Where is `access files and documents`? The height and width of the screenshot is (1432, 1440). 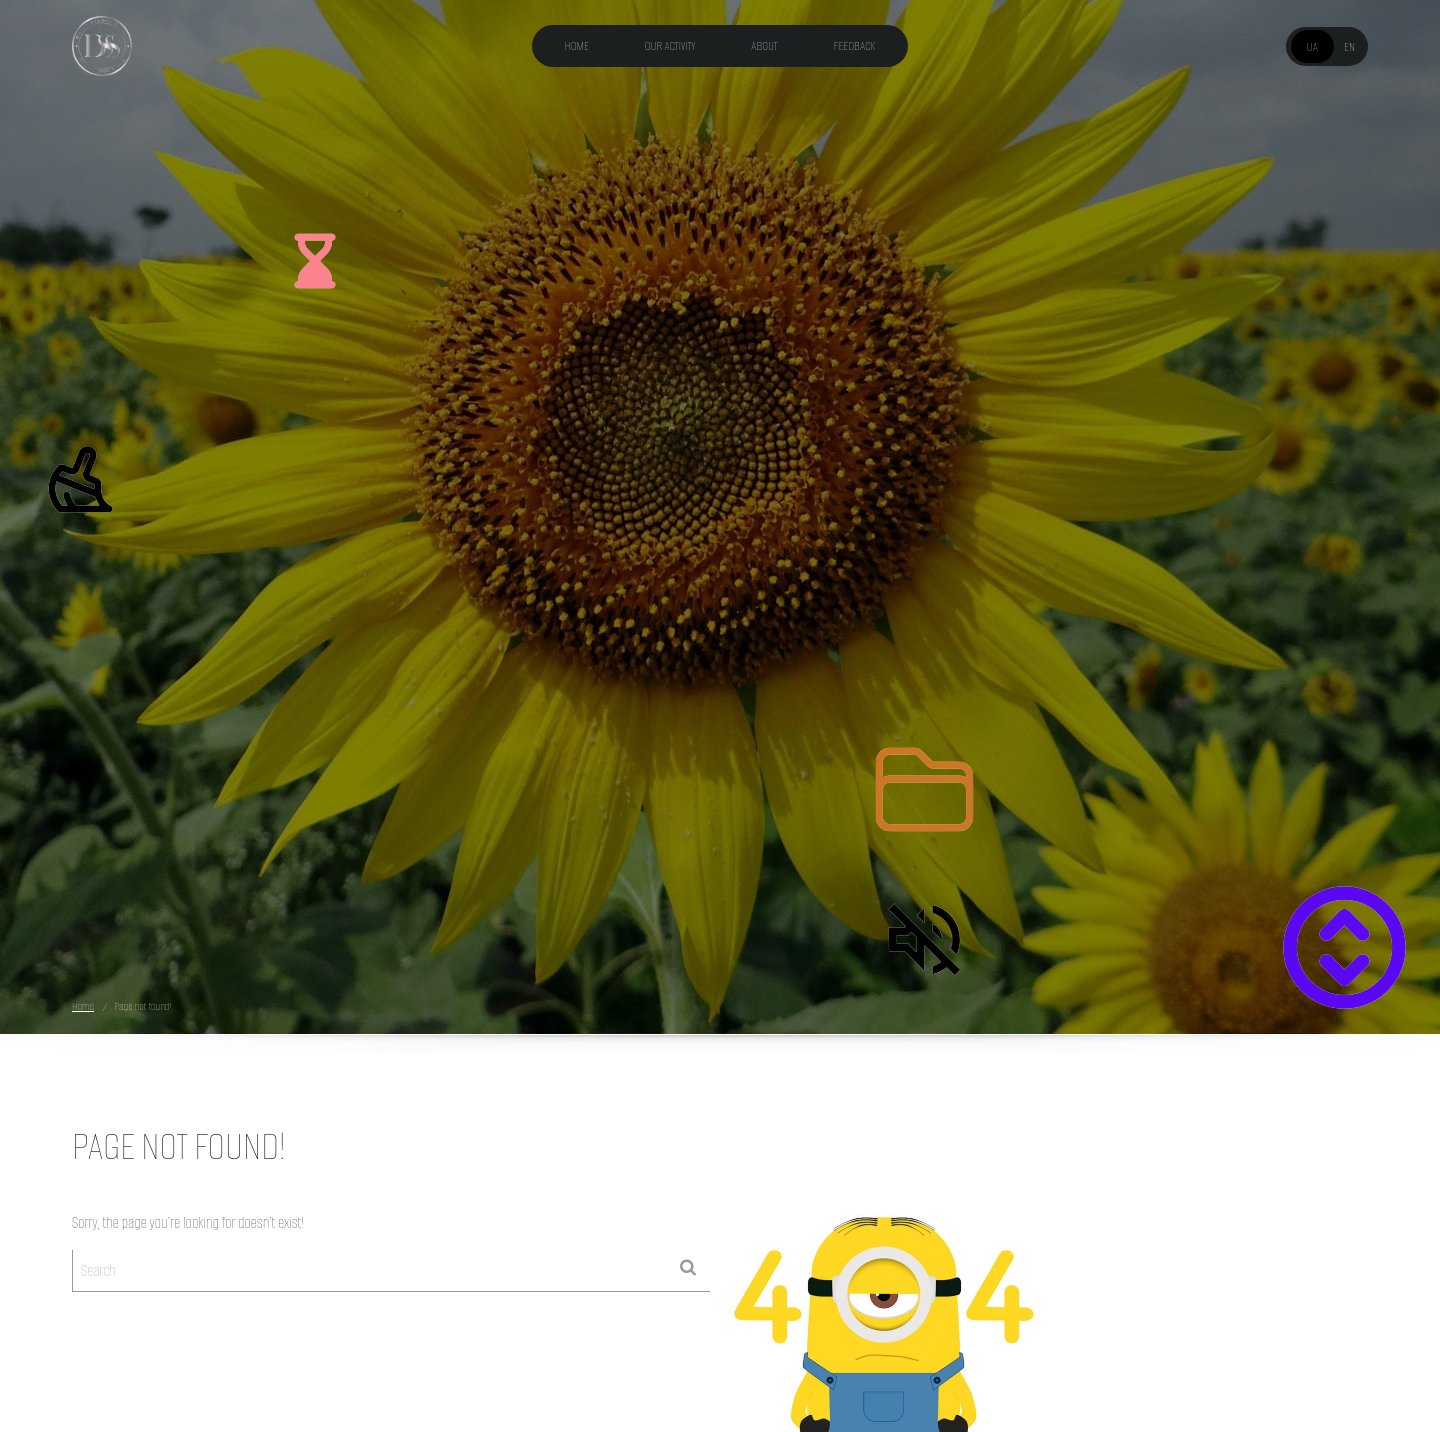
access files and documents is located at coordinates (924, 789).